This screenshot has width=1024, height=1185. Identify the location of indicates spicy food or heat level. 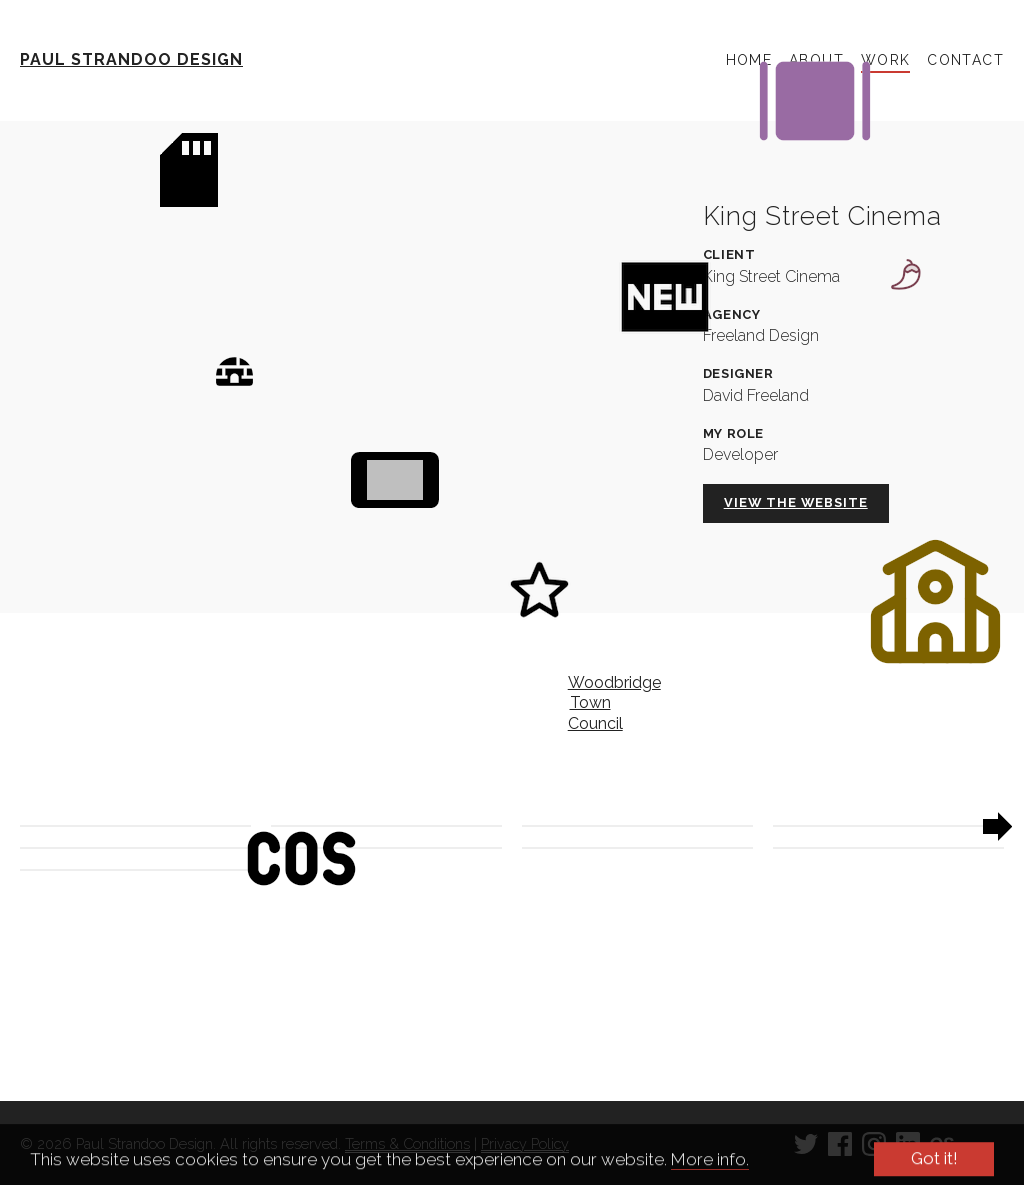
(907, 275).